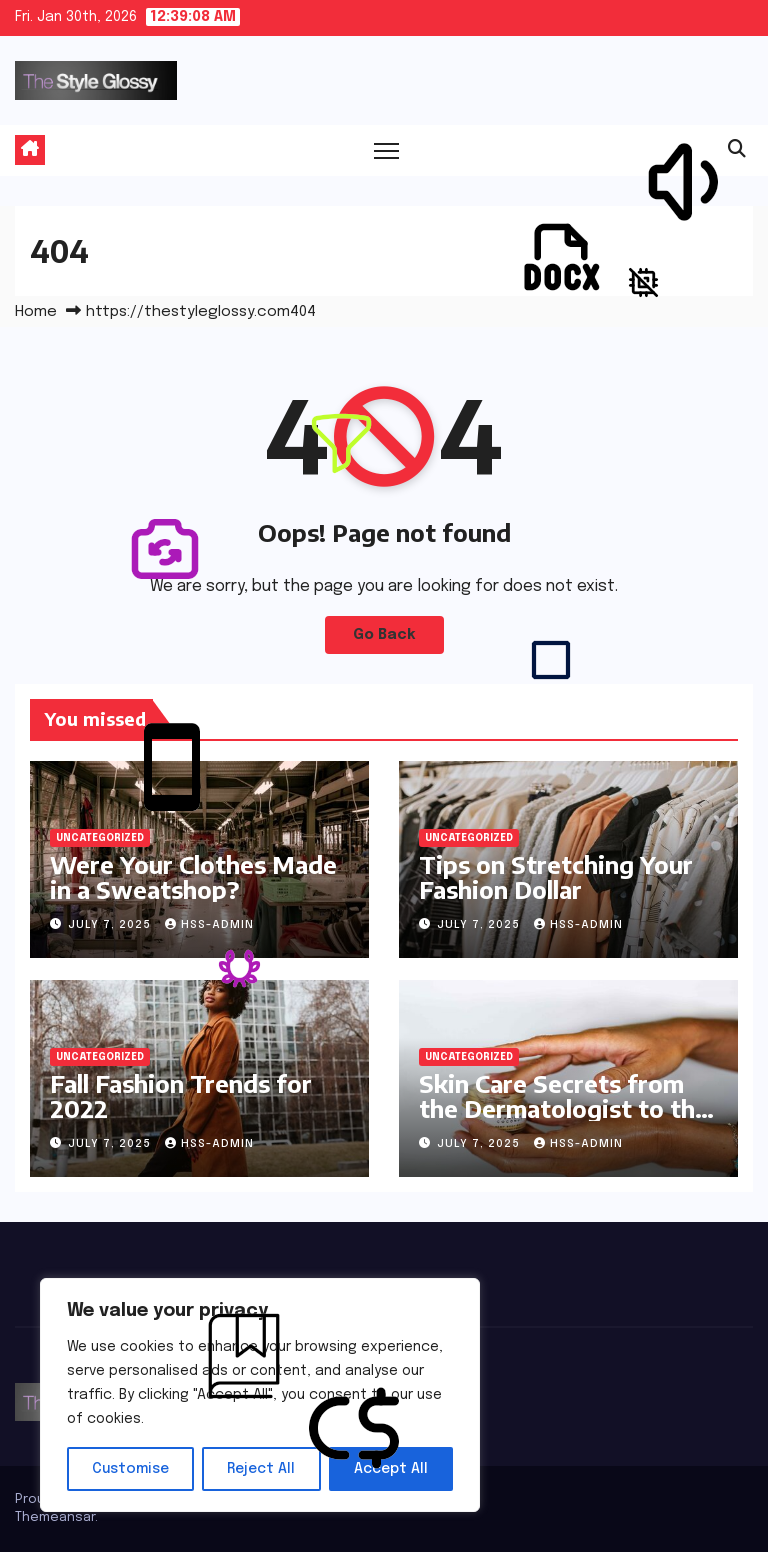 Image resolution: width=768 pixels, height=1552 pixels. Describe the element at coordinates (244, 1356) in the screenshot. I see `access your bookmarked reading list` at that location.